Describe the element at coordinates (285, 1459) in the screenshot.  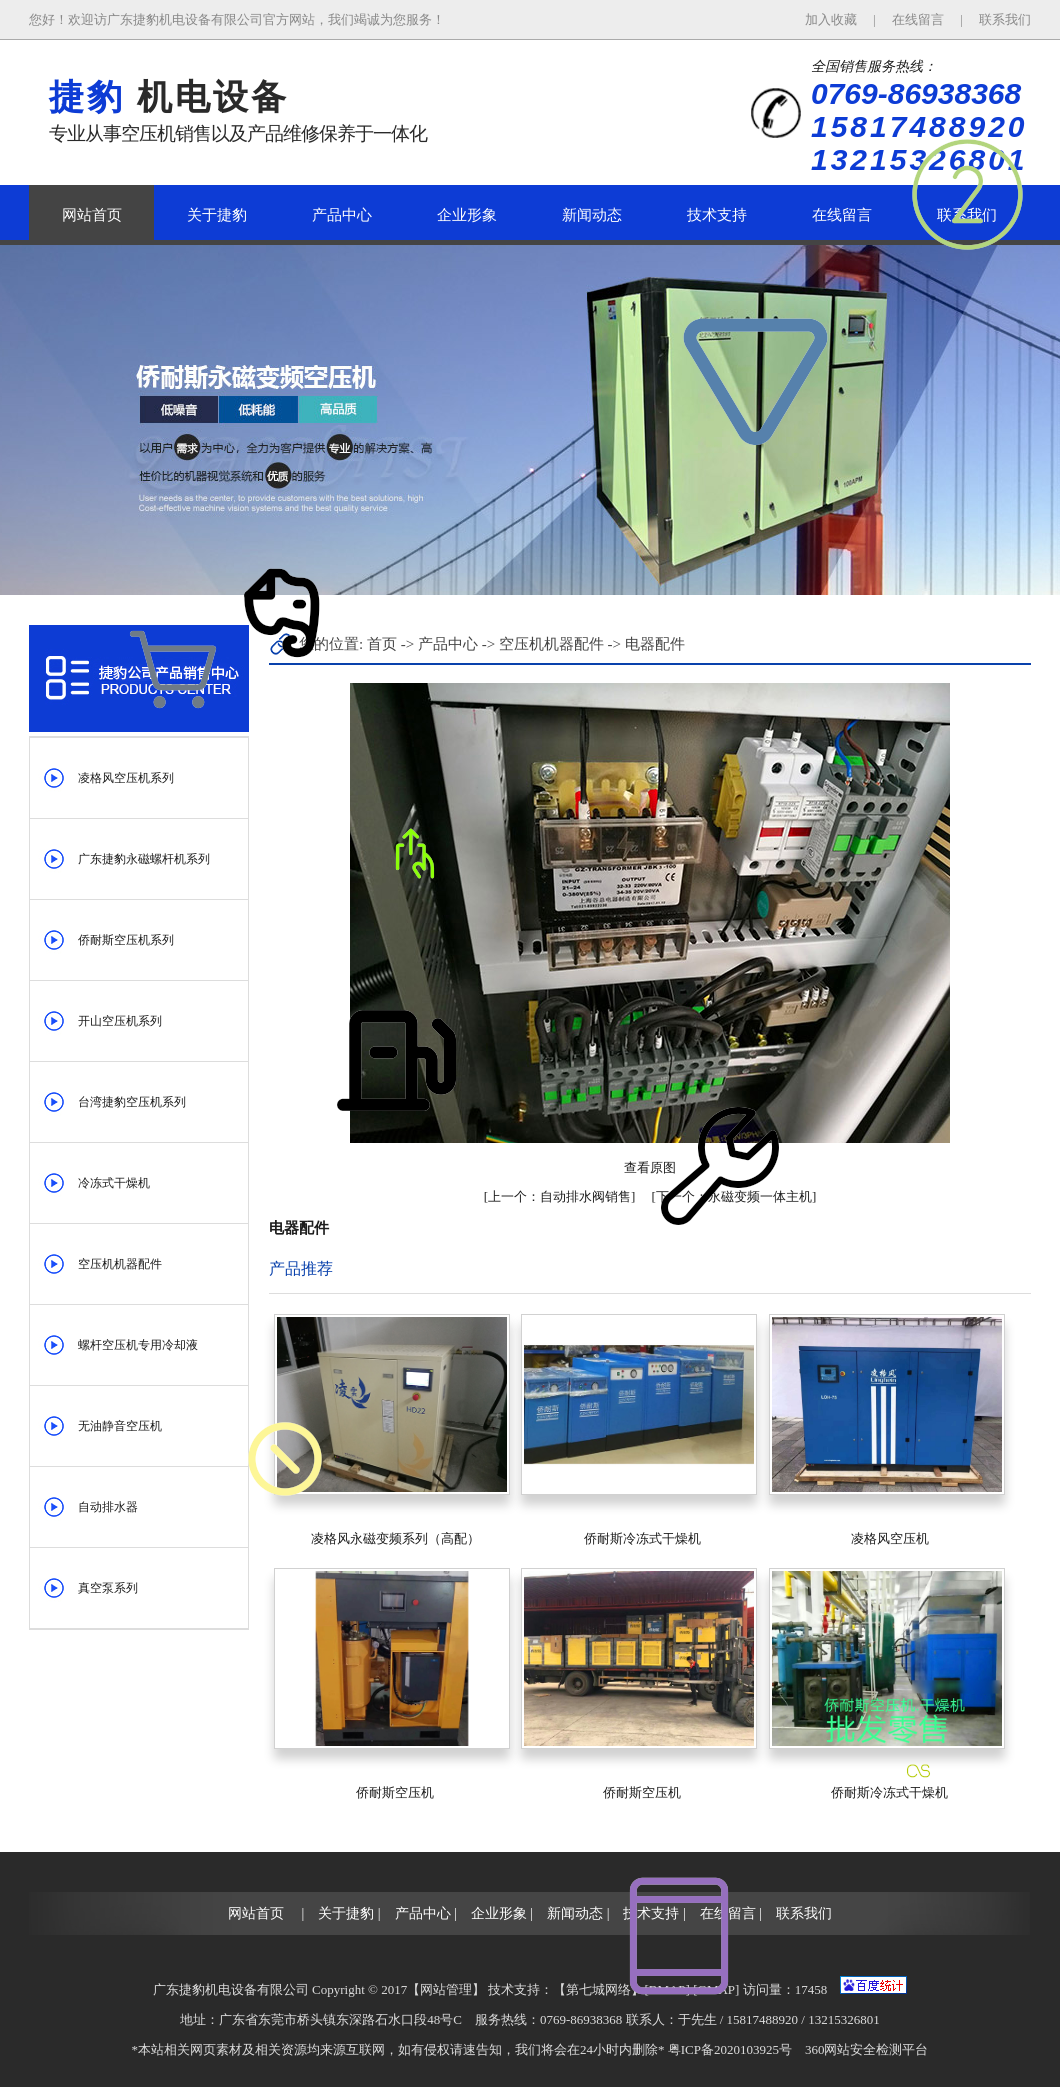
I see `indicates a forbidden or prohibited action` at that location.